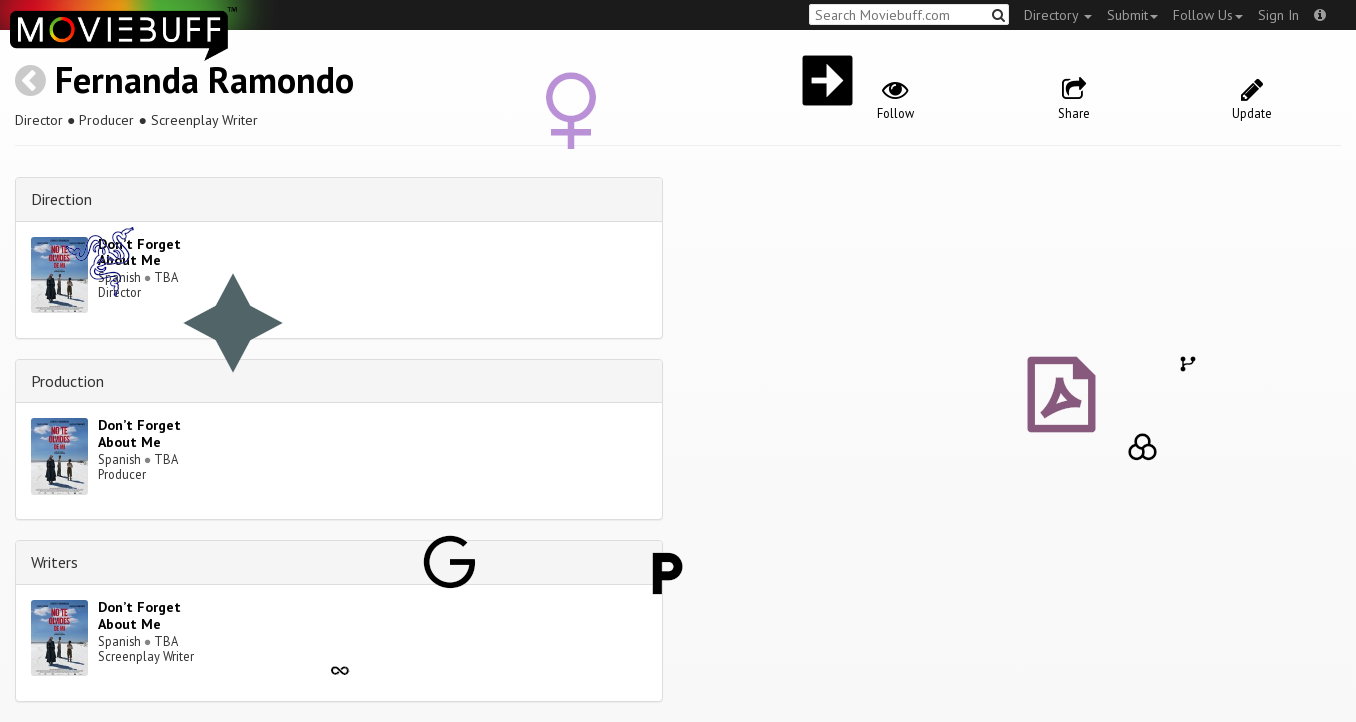 The image size is (1356, 722). I want to click on adjust color filter settings, so click(1142, 448).